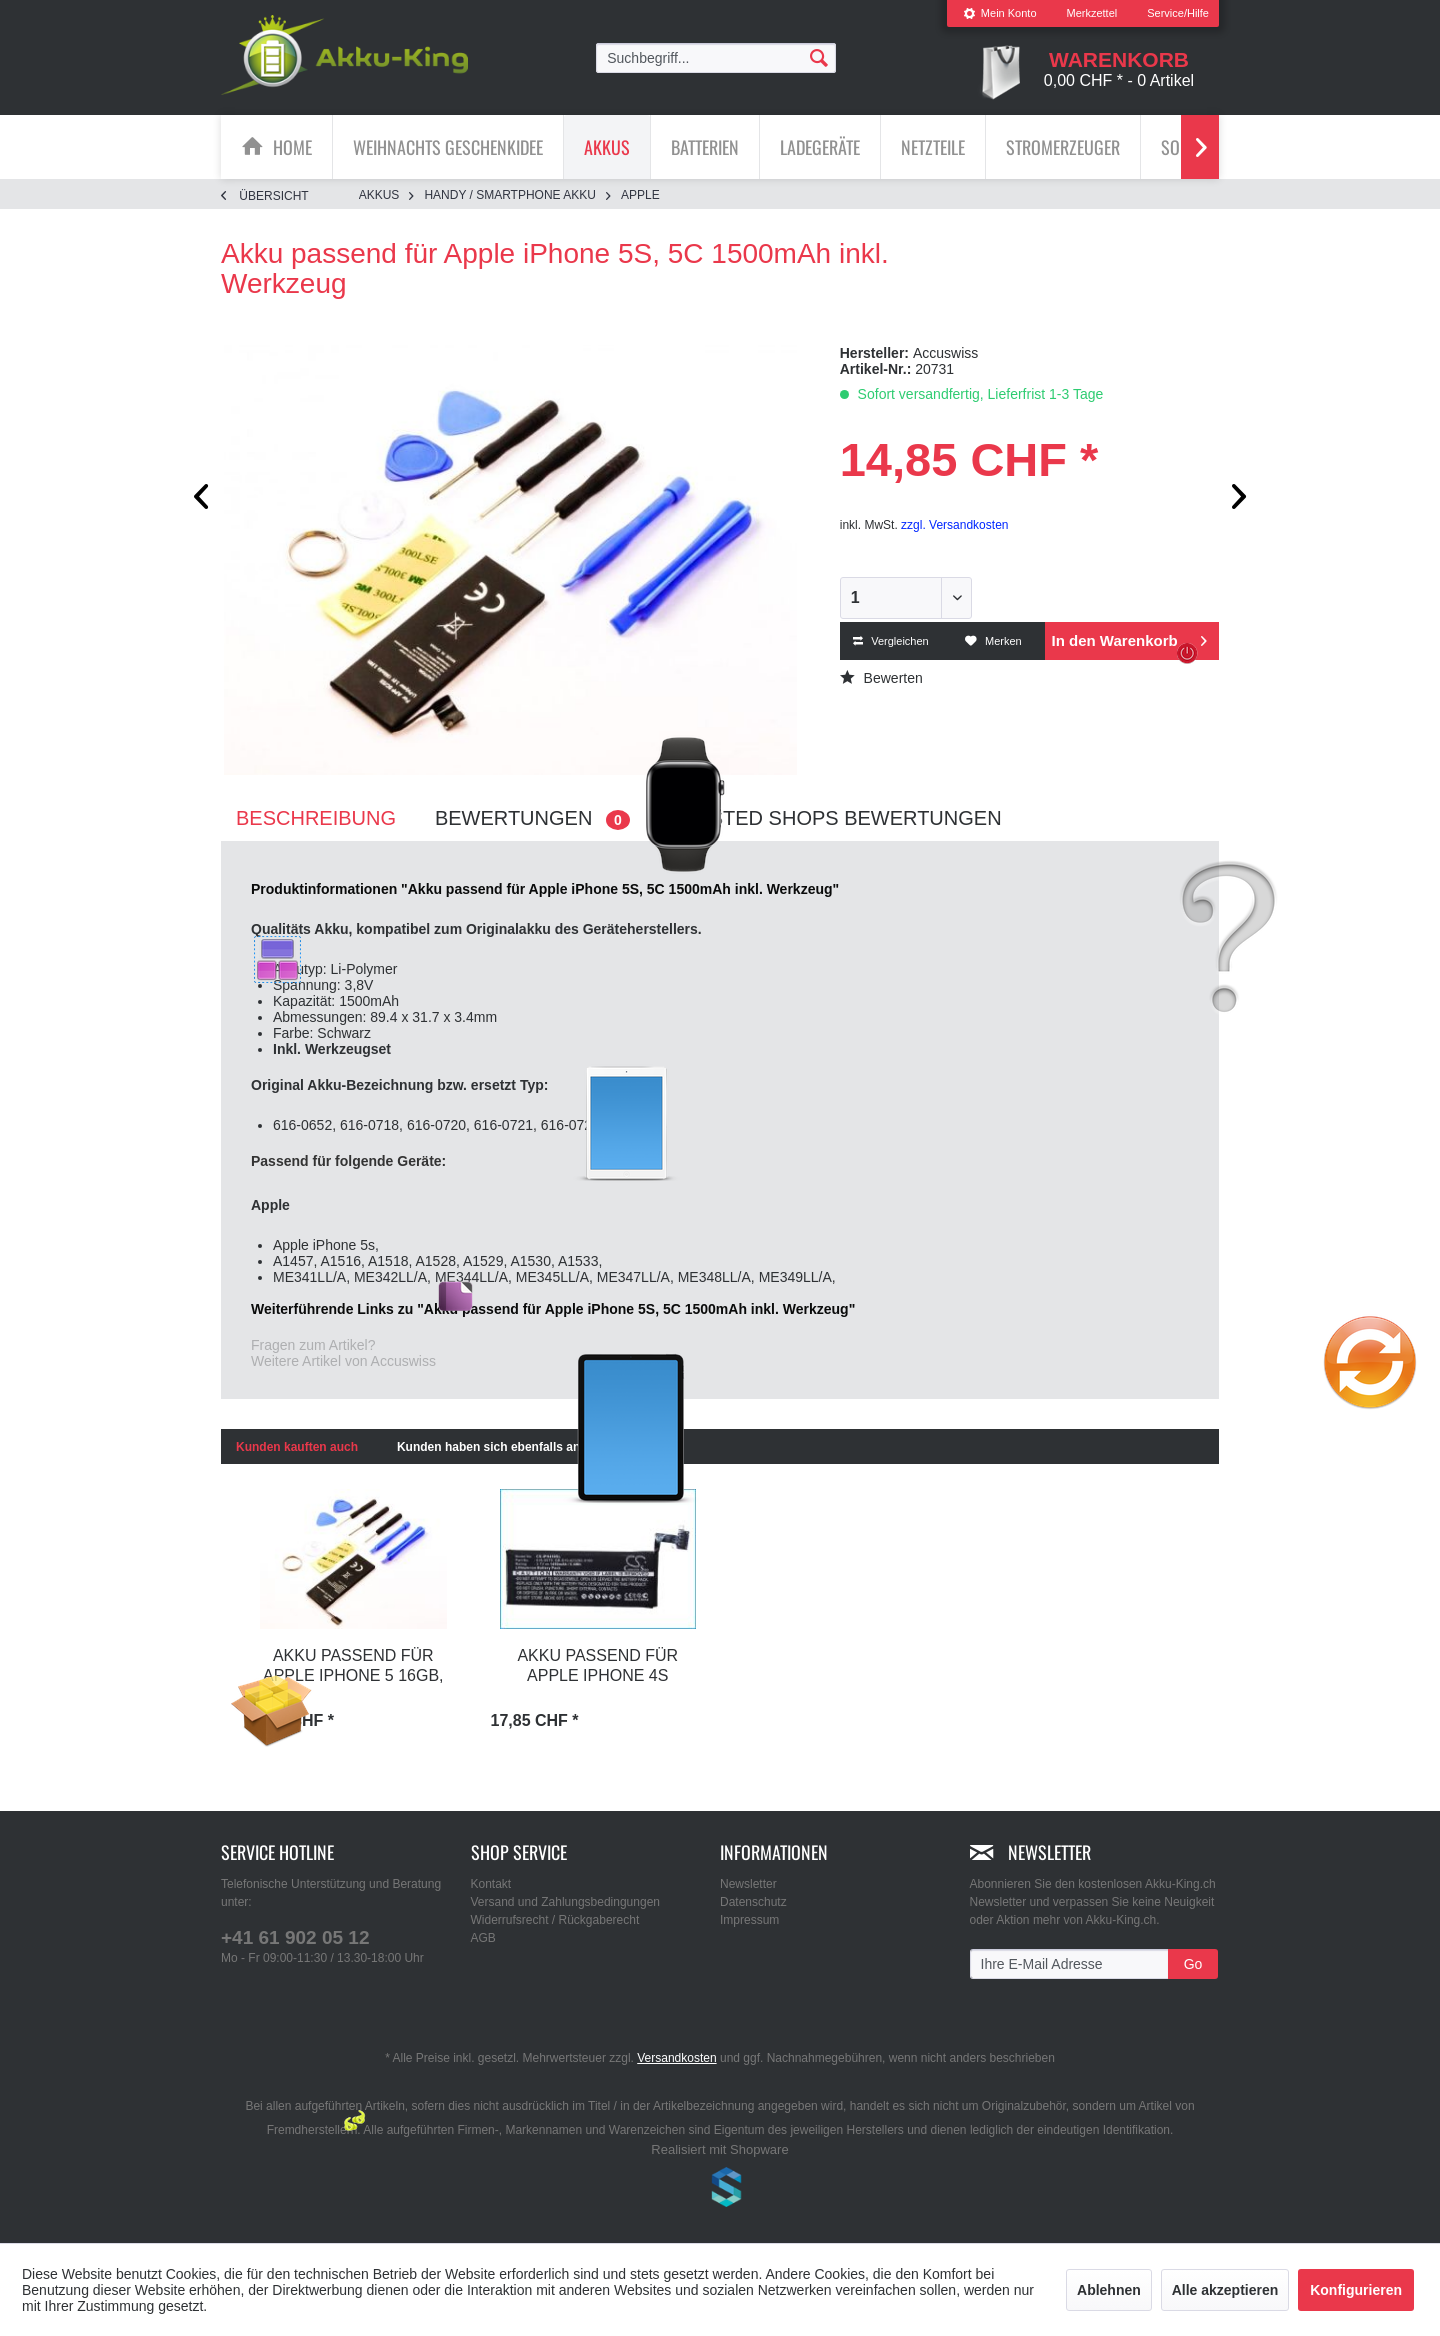 This screenshot has height=2336, width=1440. I want to click on iPad Air device icon, so click(631, 1429).